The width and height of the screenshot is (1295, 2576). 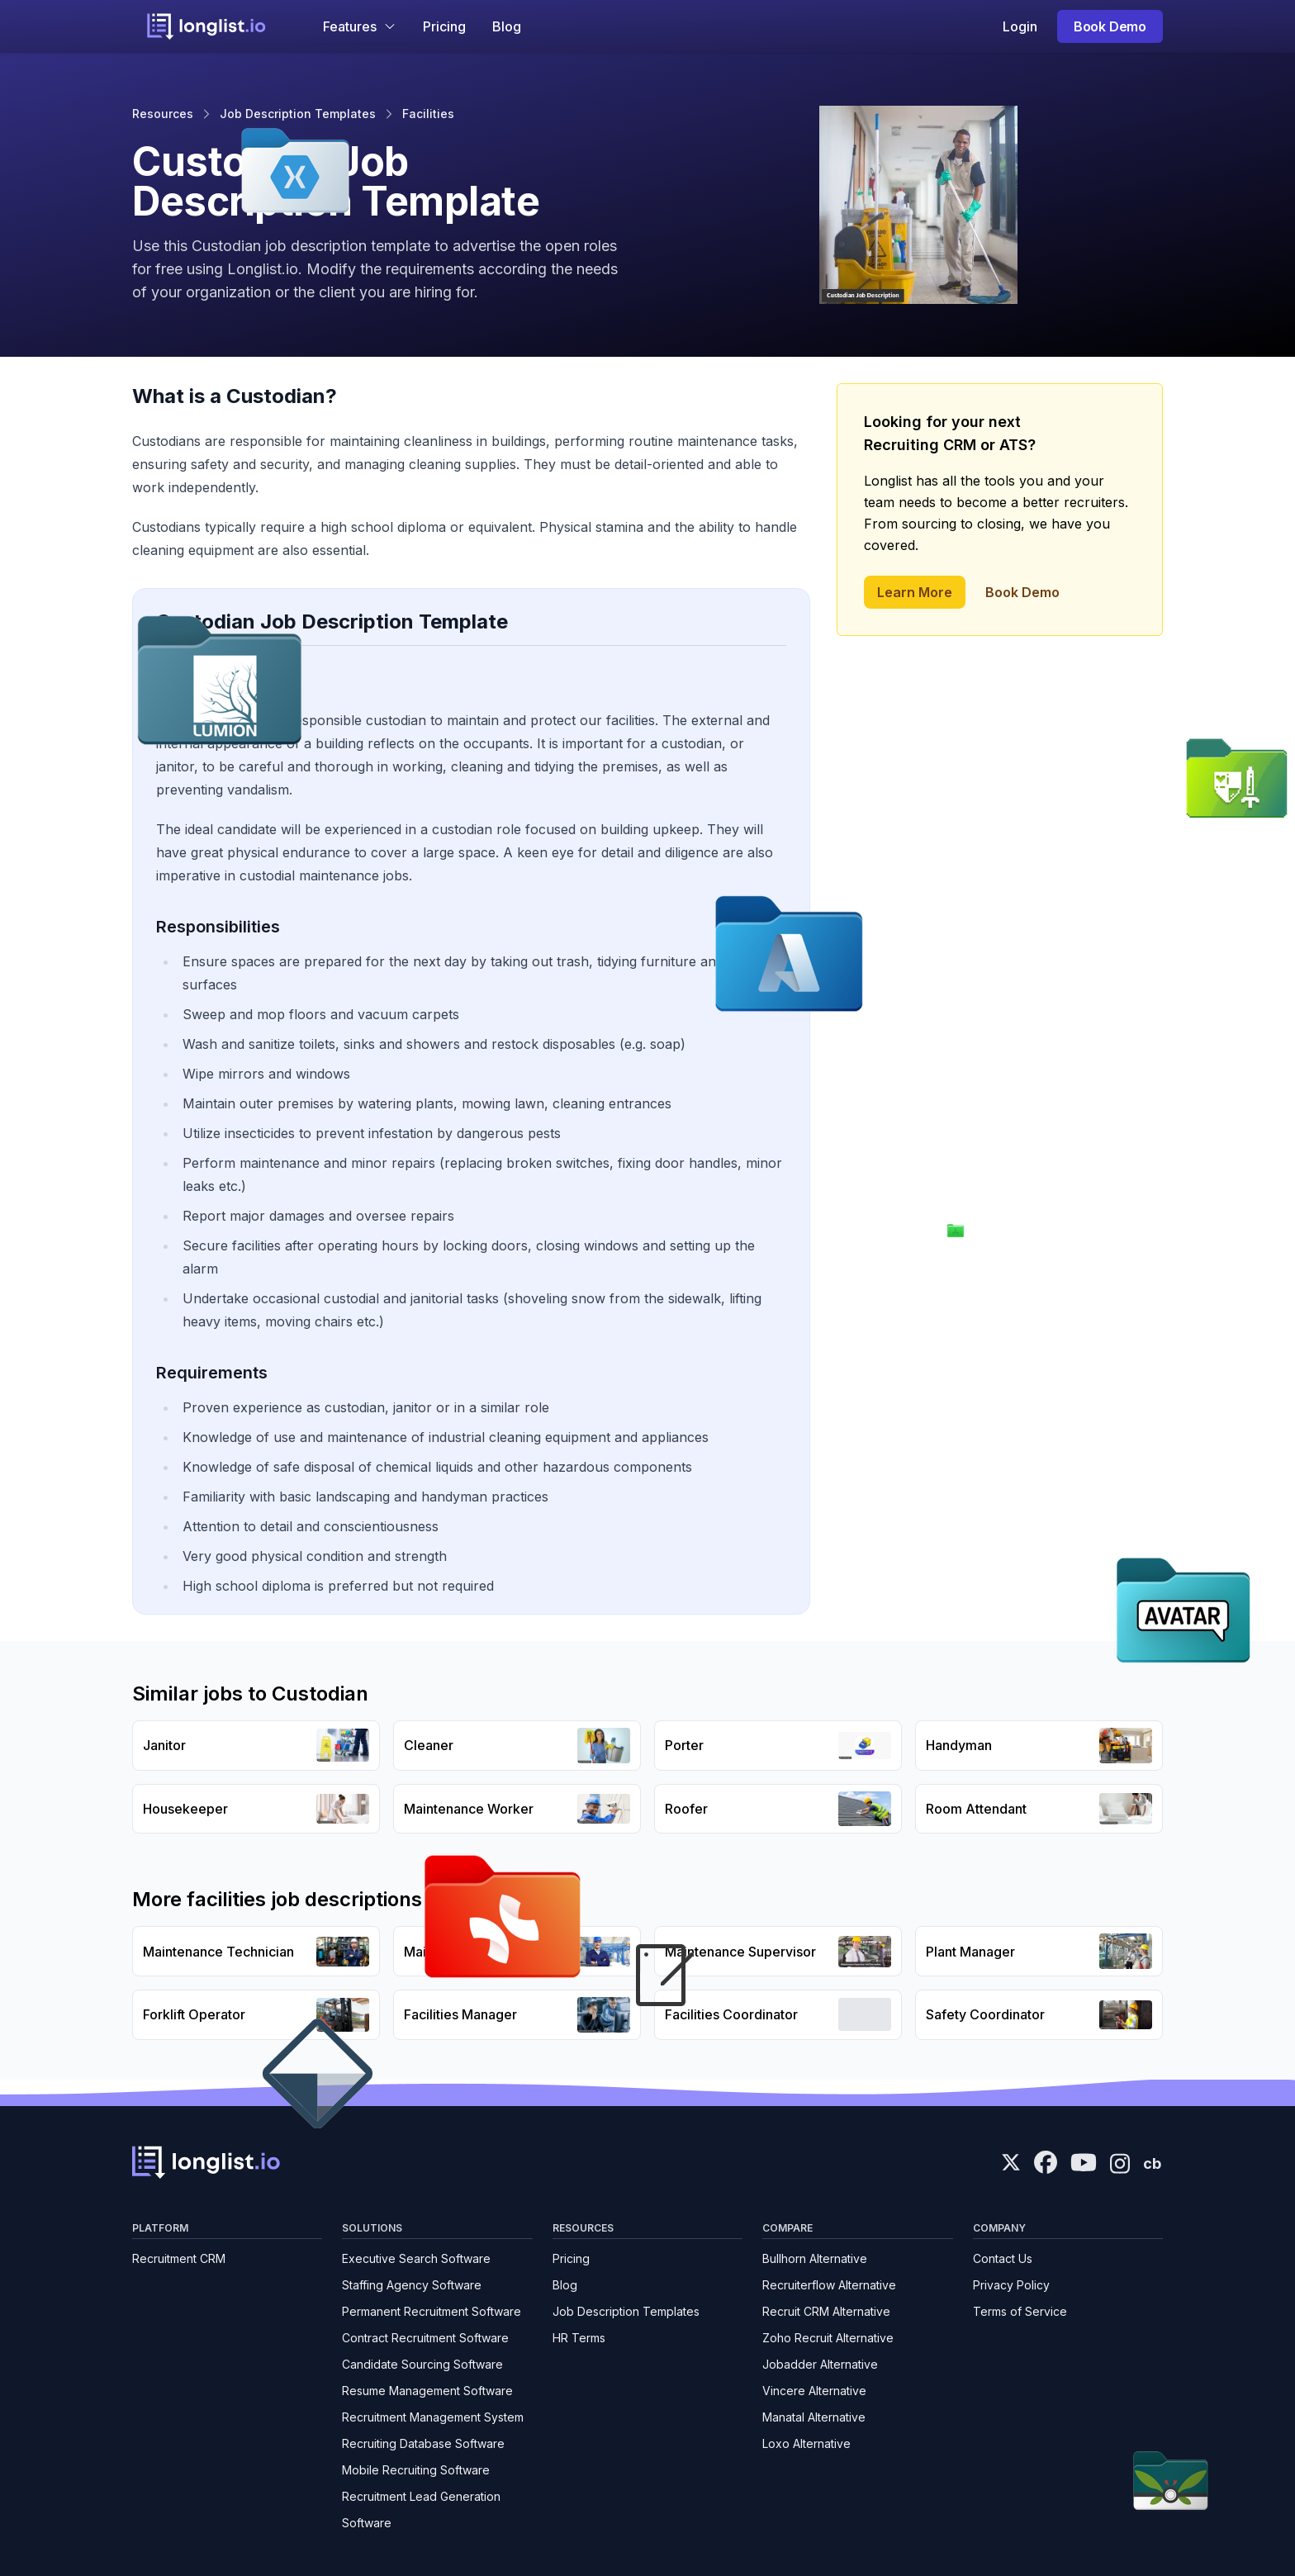 I want to click on open templates folder, so click(x=956, y=1231).